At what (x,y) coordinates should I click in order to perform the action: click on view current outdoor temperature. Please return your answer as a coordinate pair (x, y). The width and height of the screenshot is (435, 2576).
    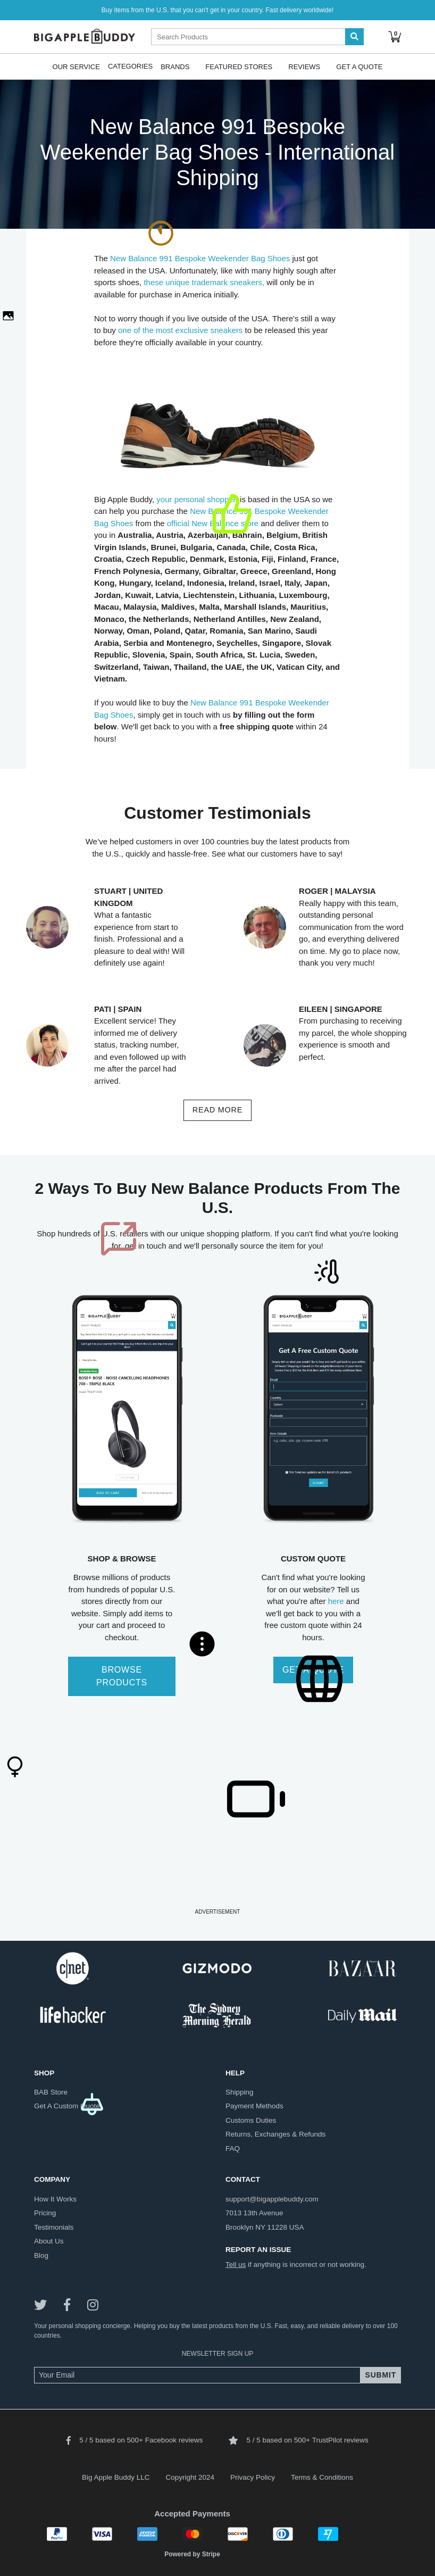
    Looking at the image, I should click on (327, 1272).